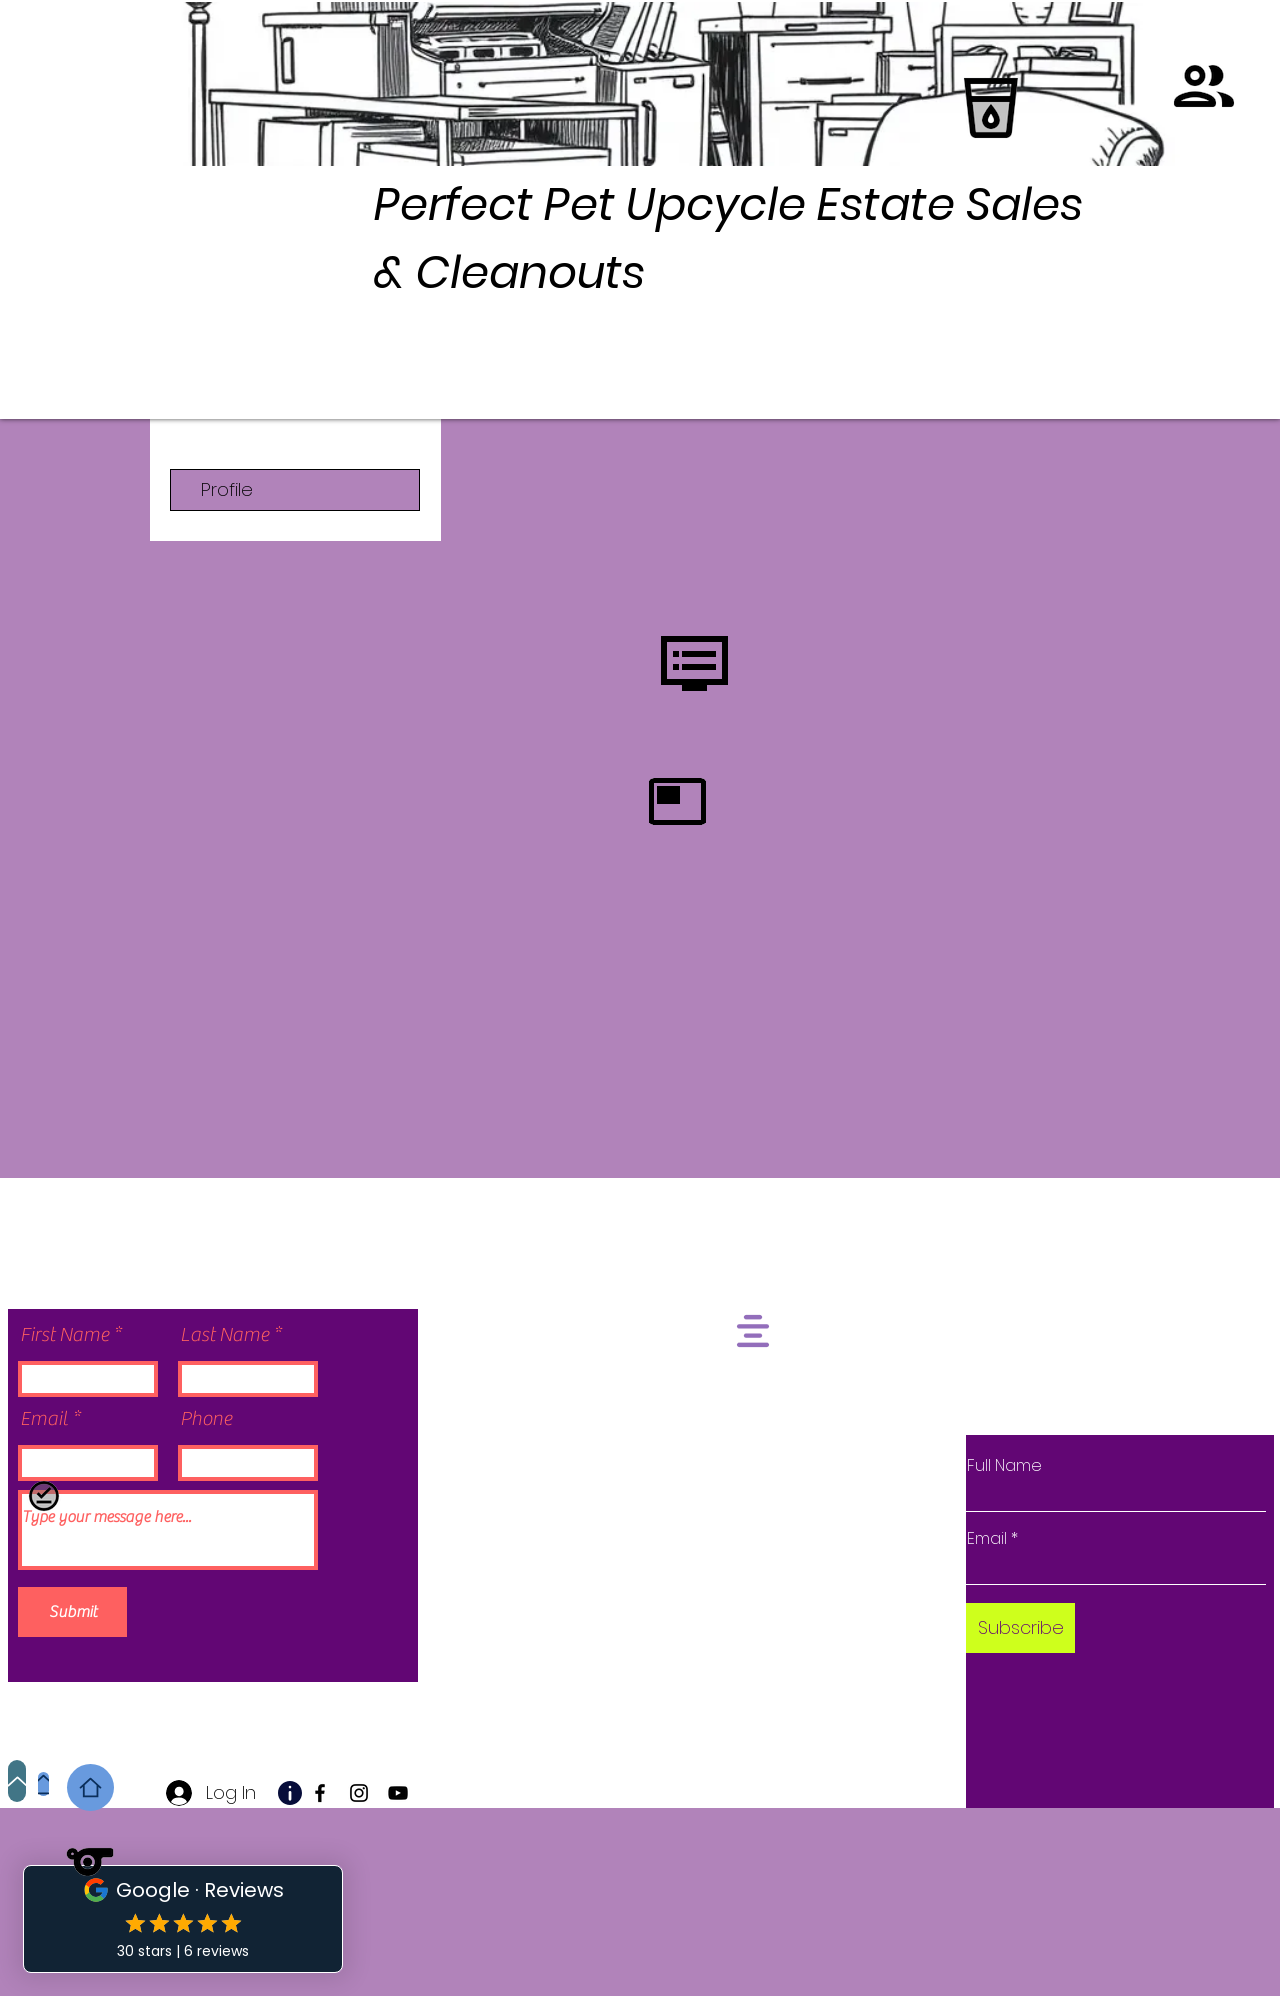 This screenshot has width=1280, height=1996. What do you see at coordinates (44, 1496) in the screenshot?
I see `indicates content is available offline` at bounding box center [44, 1496].